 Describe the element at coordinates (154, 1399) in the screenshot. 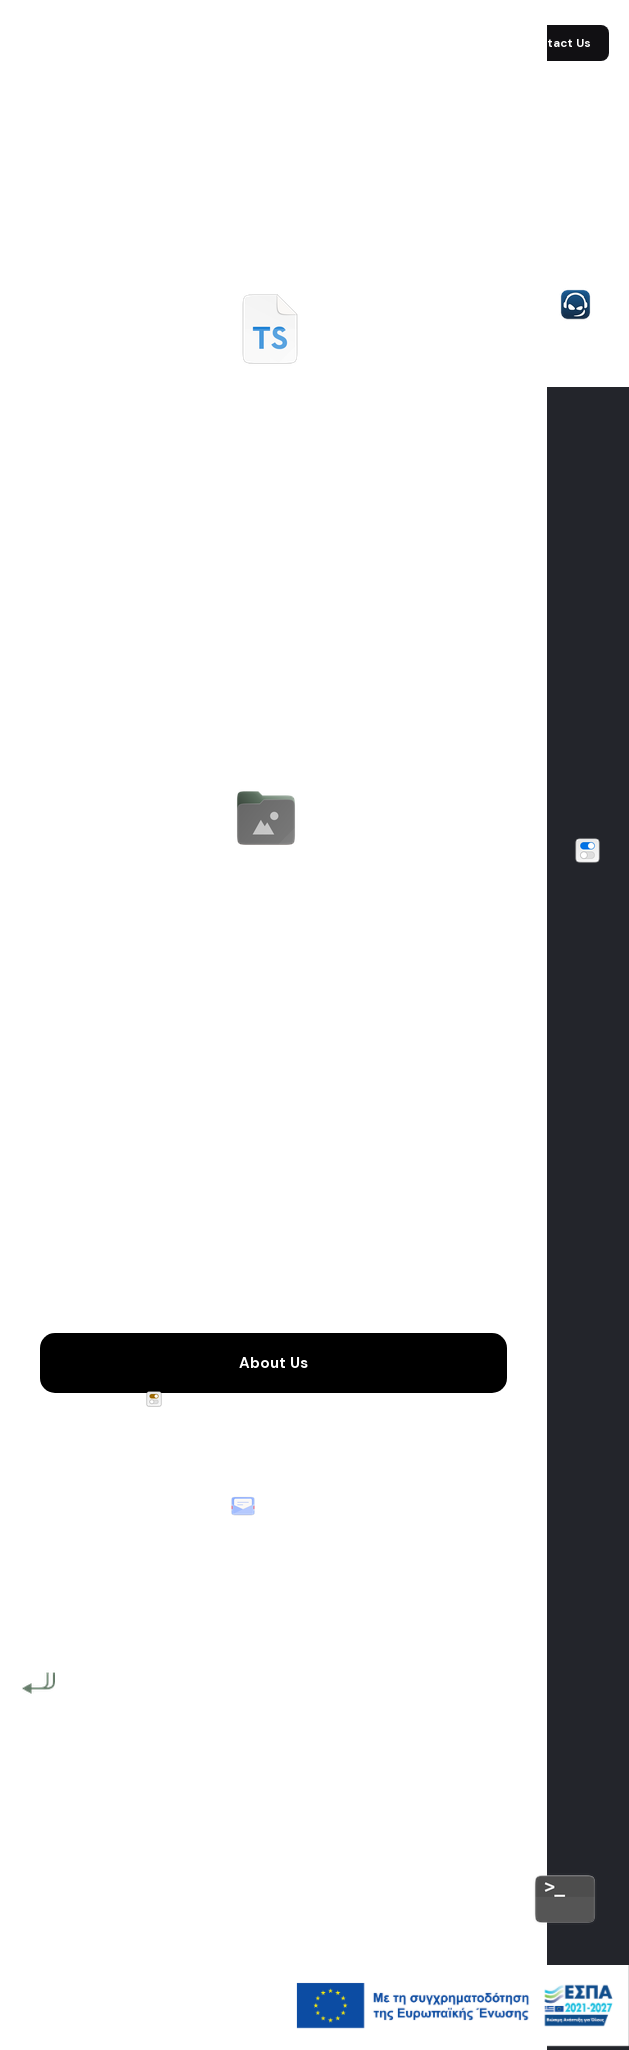

I see `open unity tweak tool settings` at that location.